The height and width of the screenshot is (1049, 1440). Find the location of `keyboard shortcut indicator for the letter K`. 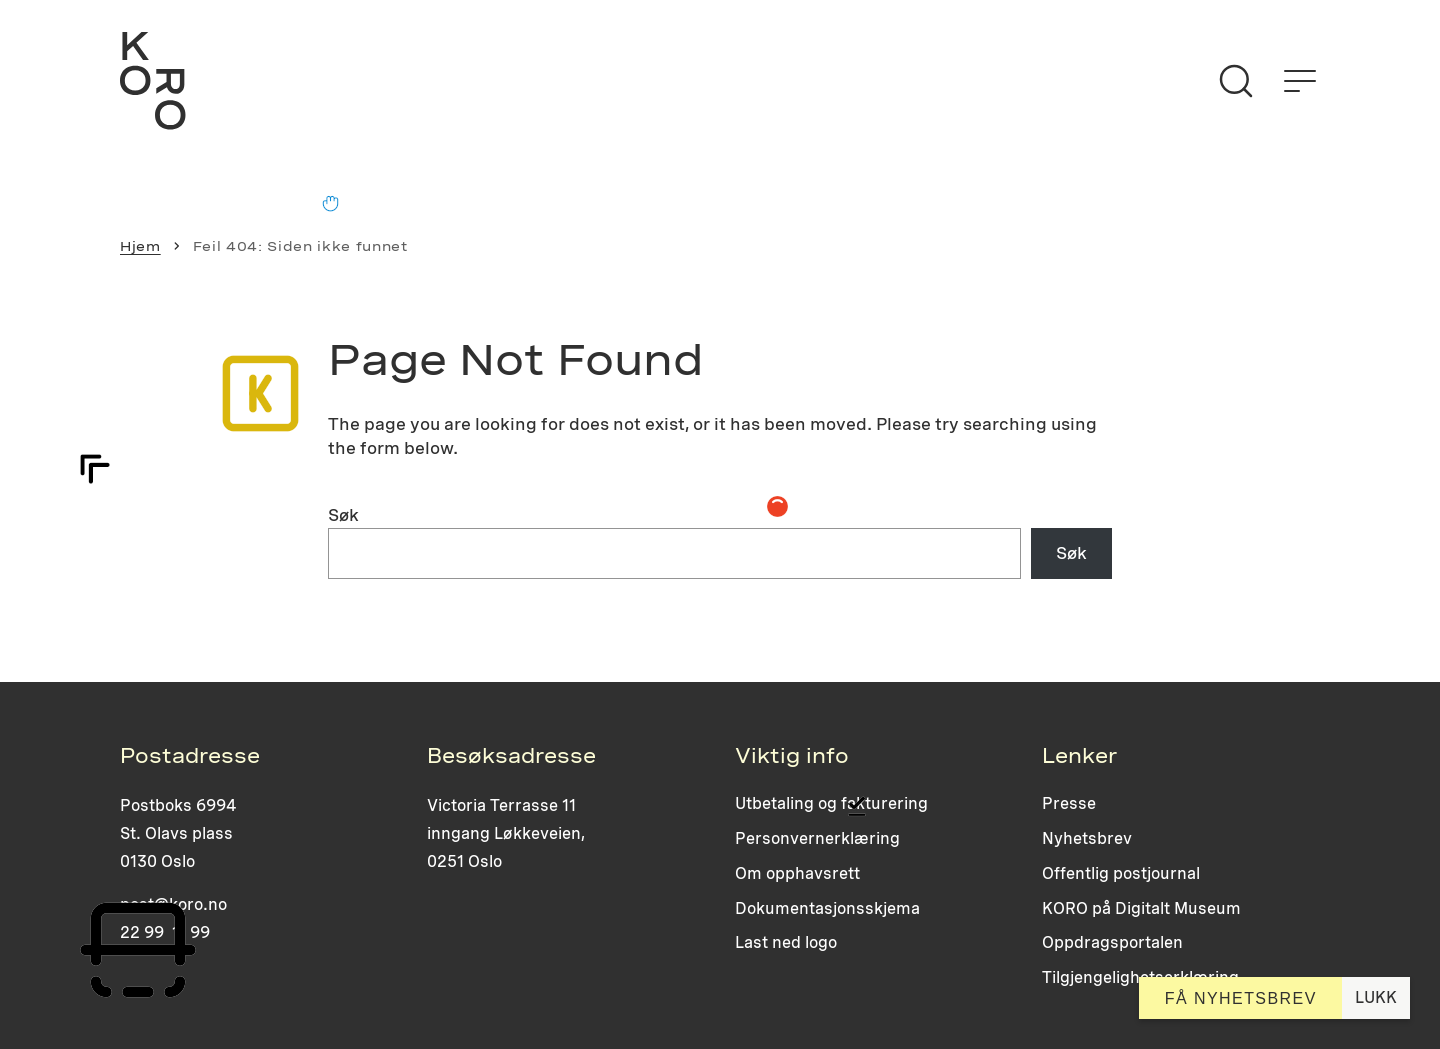

keyboard shortcut indicator for the letter K is located at coordinates (260, 393).